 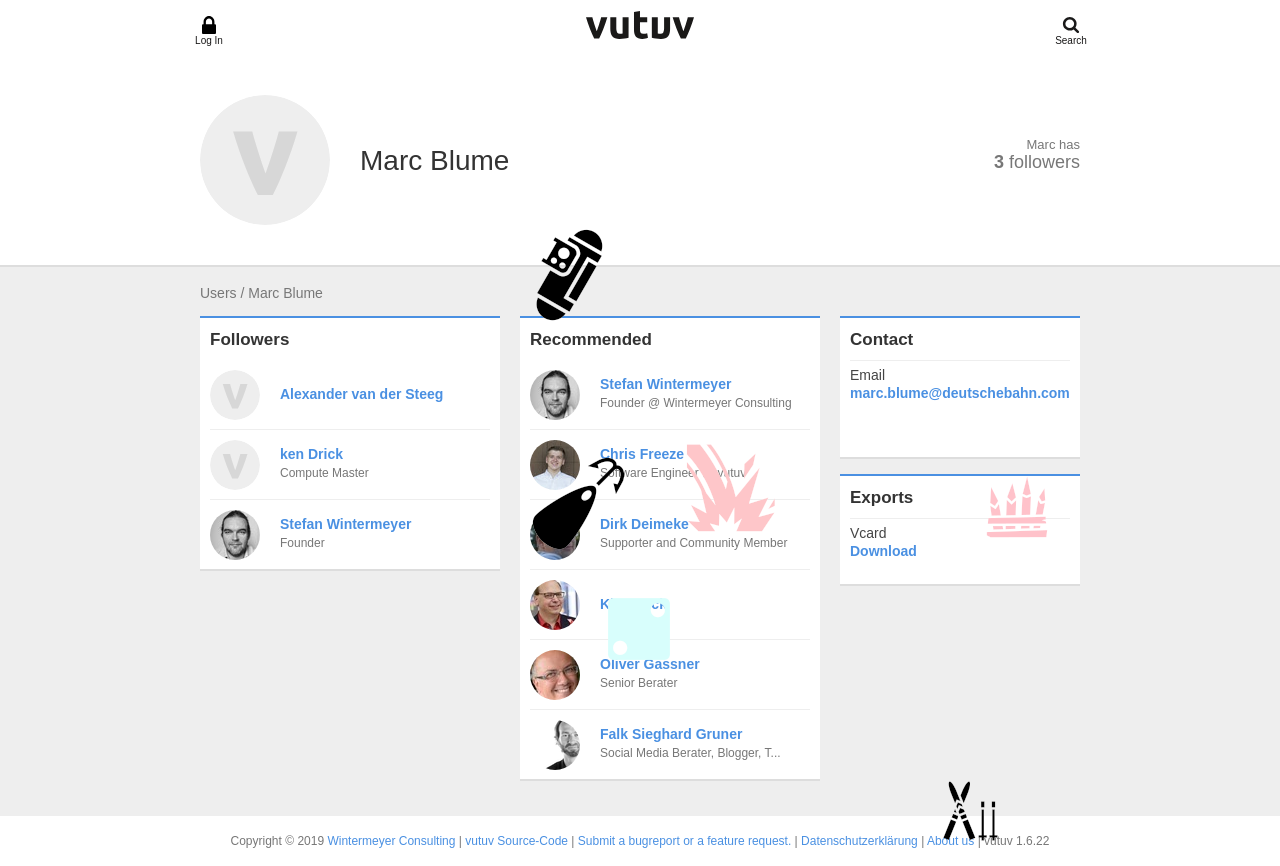 I want to click on browse skiing or winter sports activities, so click(x=969, y=811).